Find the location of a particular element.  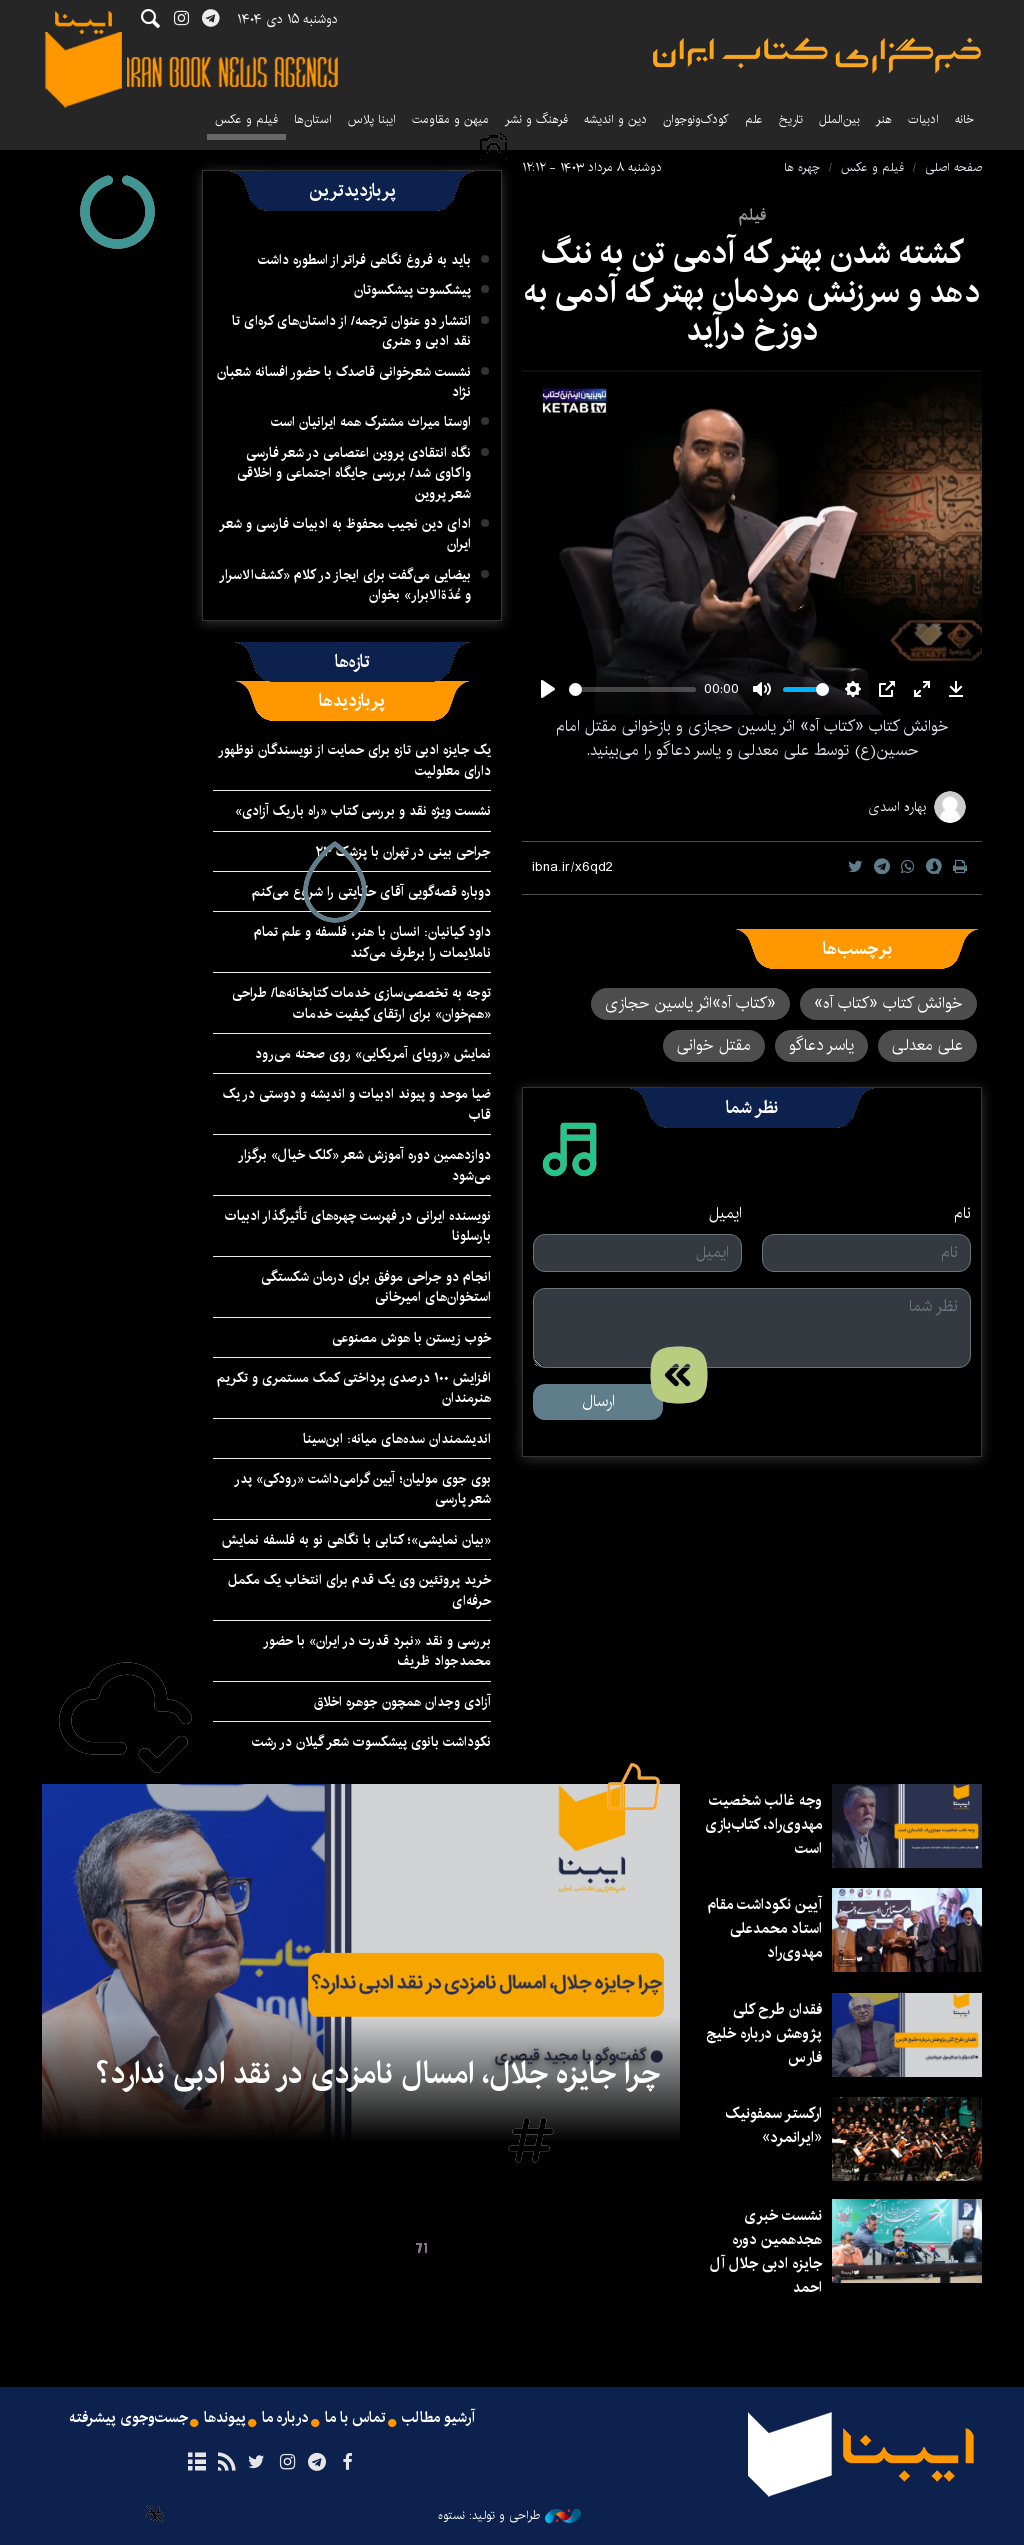

like or approve content is located at coordinates (633, 1789).